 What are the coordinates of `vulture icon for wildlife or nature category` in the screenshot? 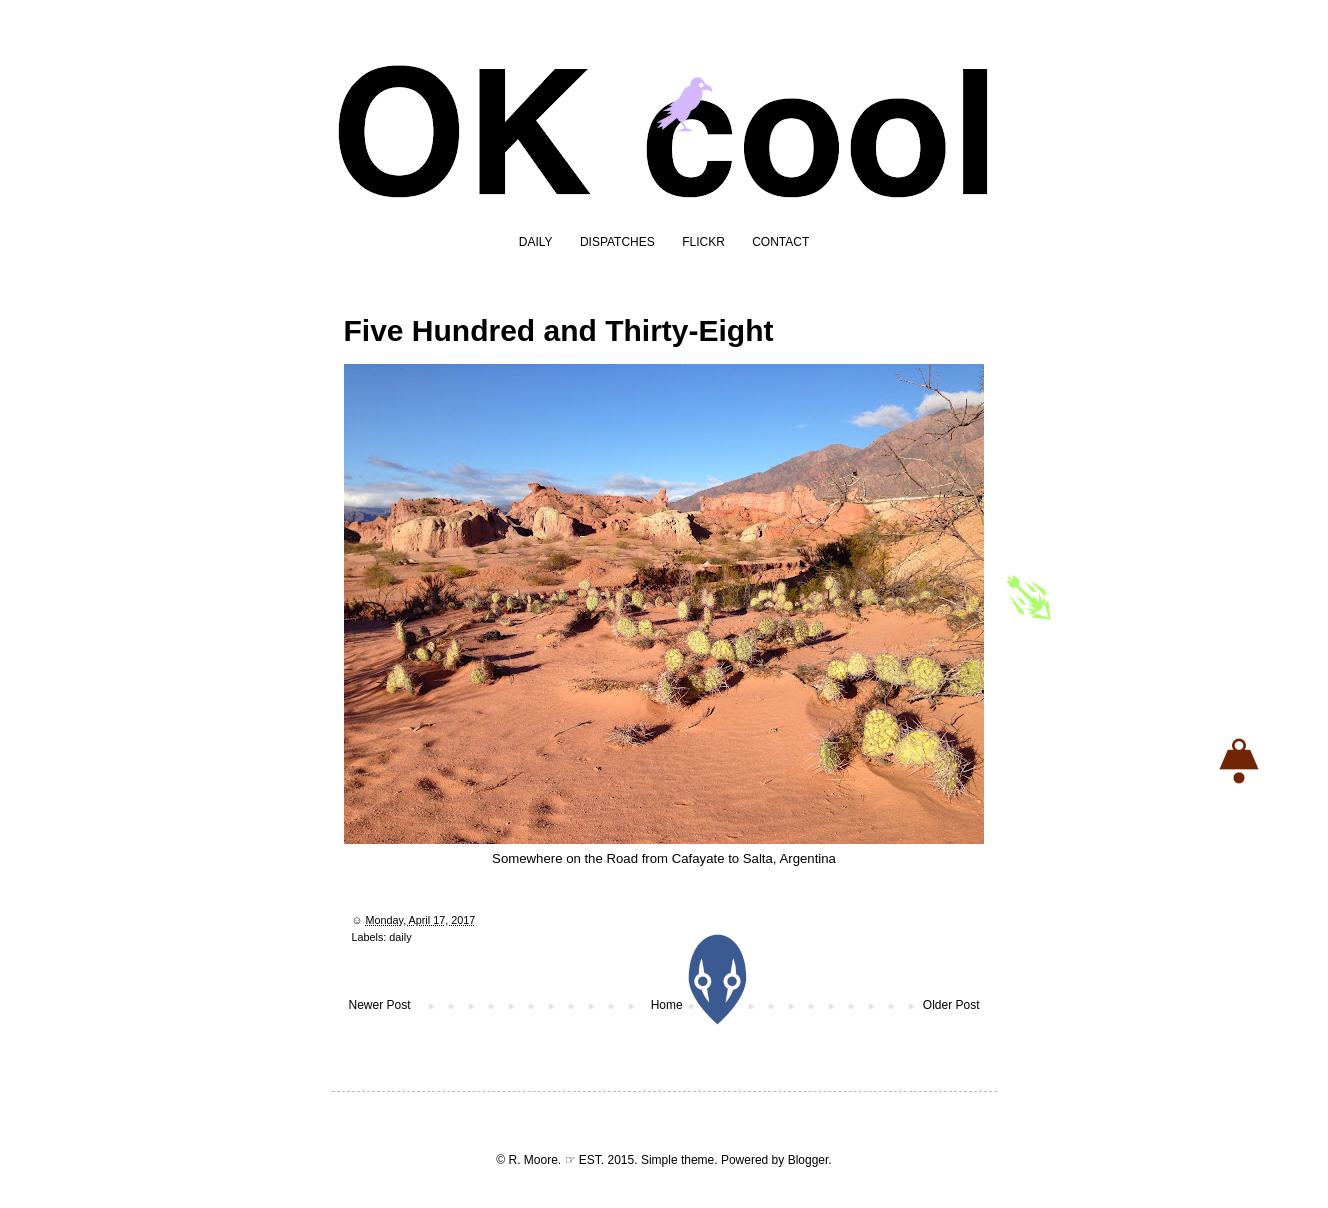 It's located at (685, 104).